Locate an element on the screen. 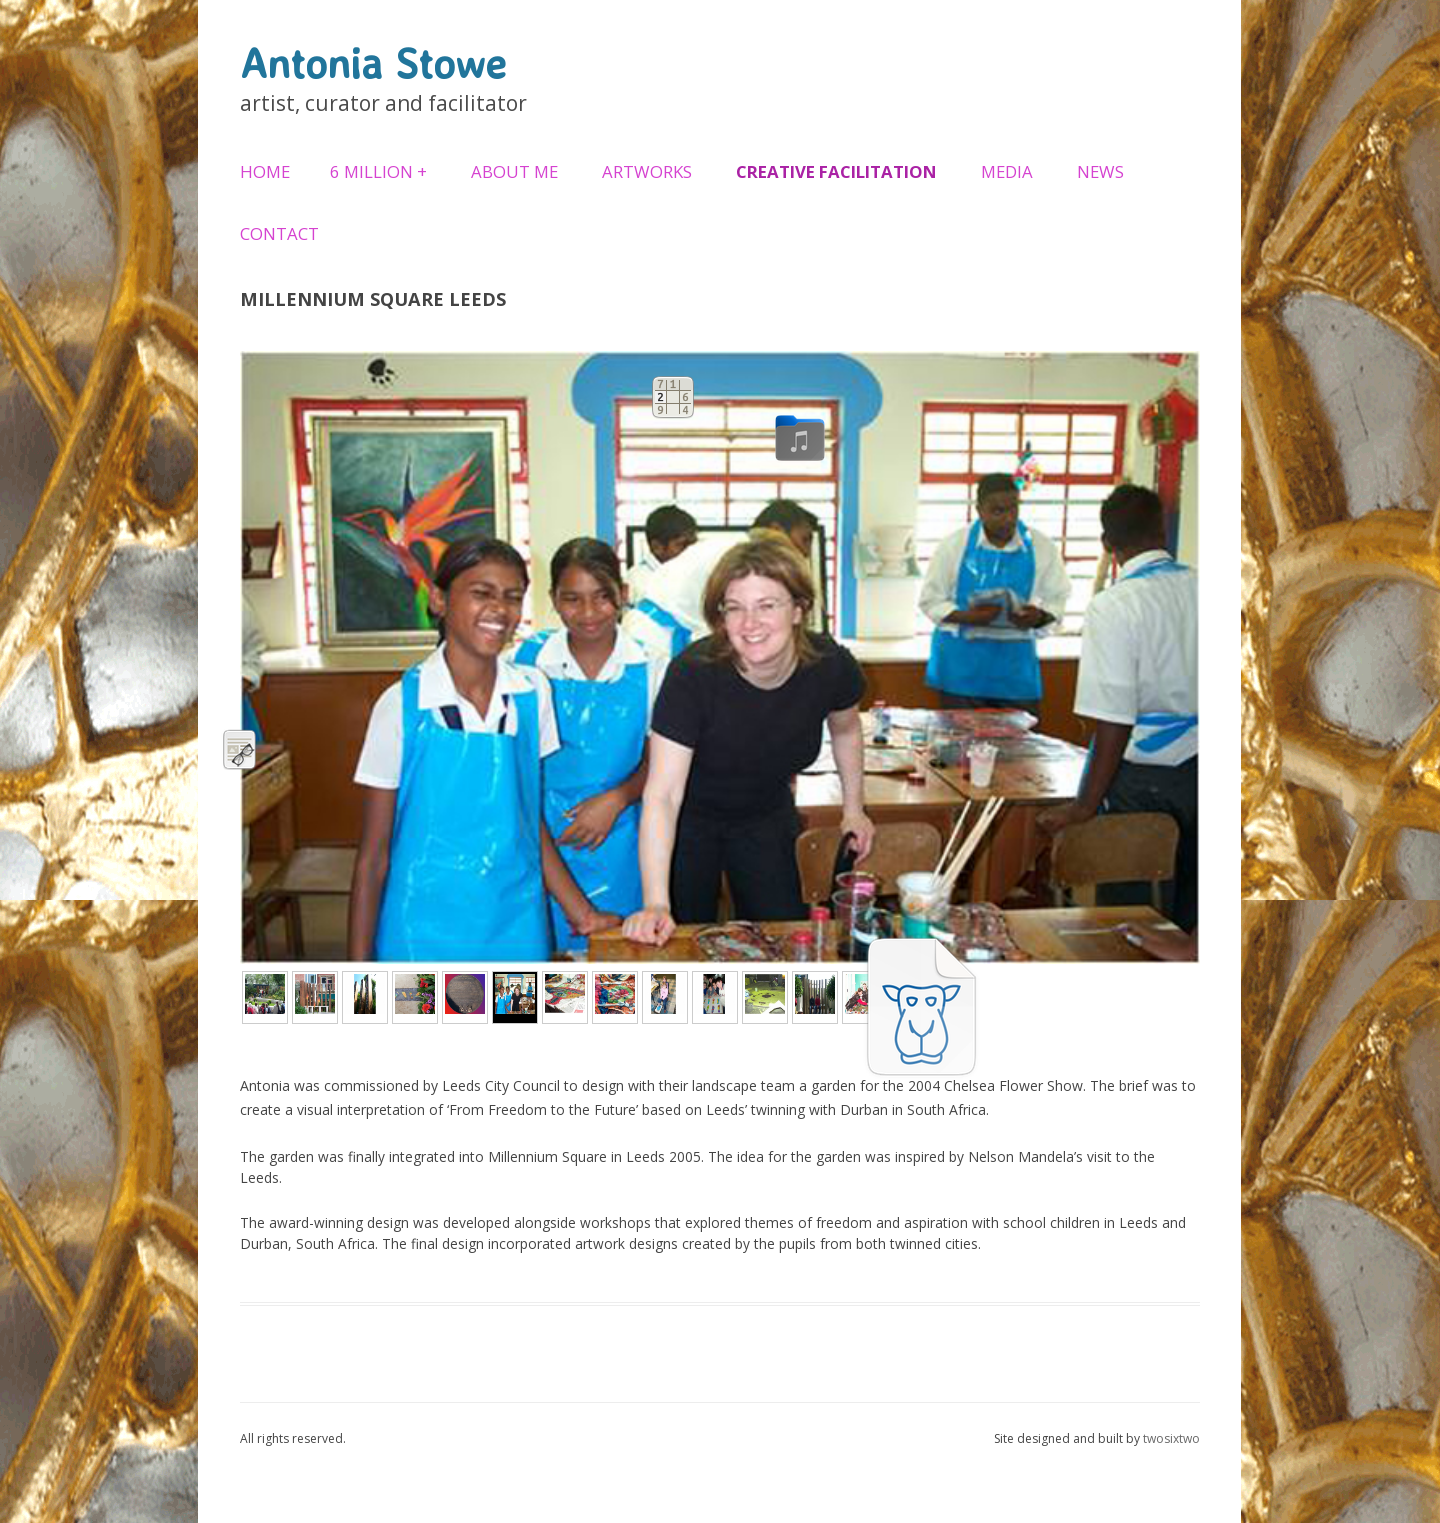  a perl programming language file is located at coordinates (921, 1006).